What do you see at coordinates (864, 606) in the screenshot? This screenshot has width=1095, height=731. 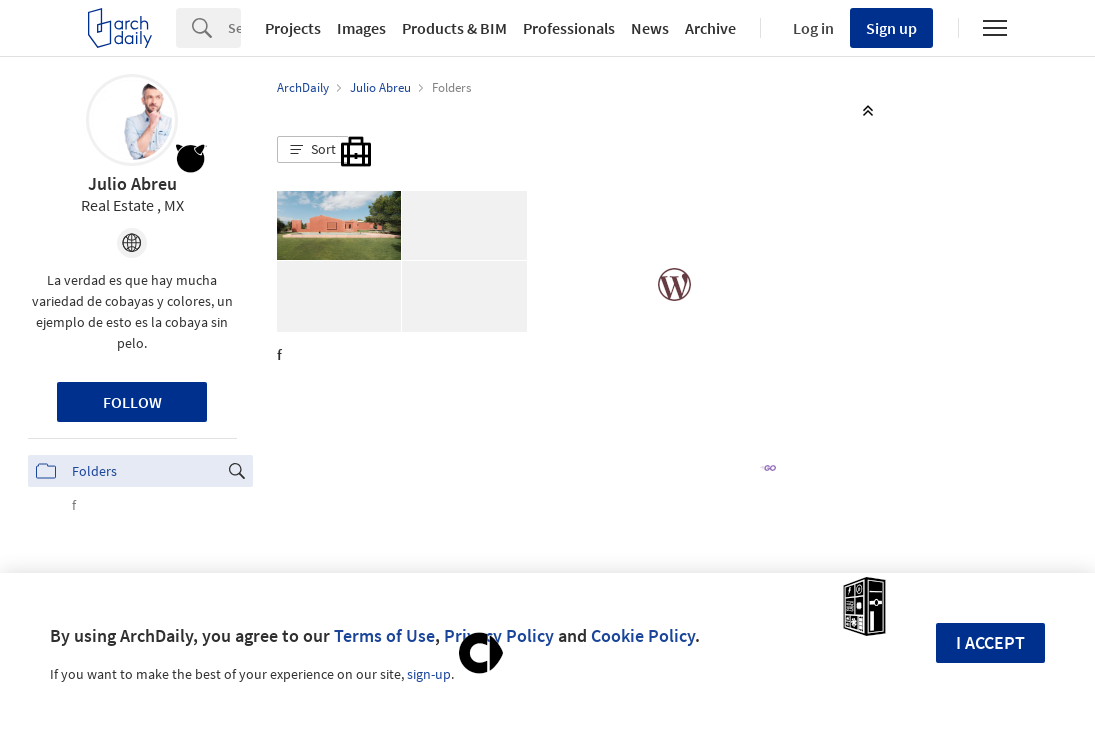 I see `visit PCGamingWiki website` at bounding box center [864, 606].